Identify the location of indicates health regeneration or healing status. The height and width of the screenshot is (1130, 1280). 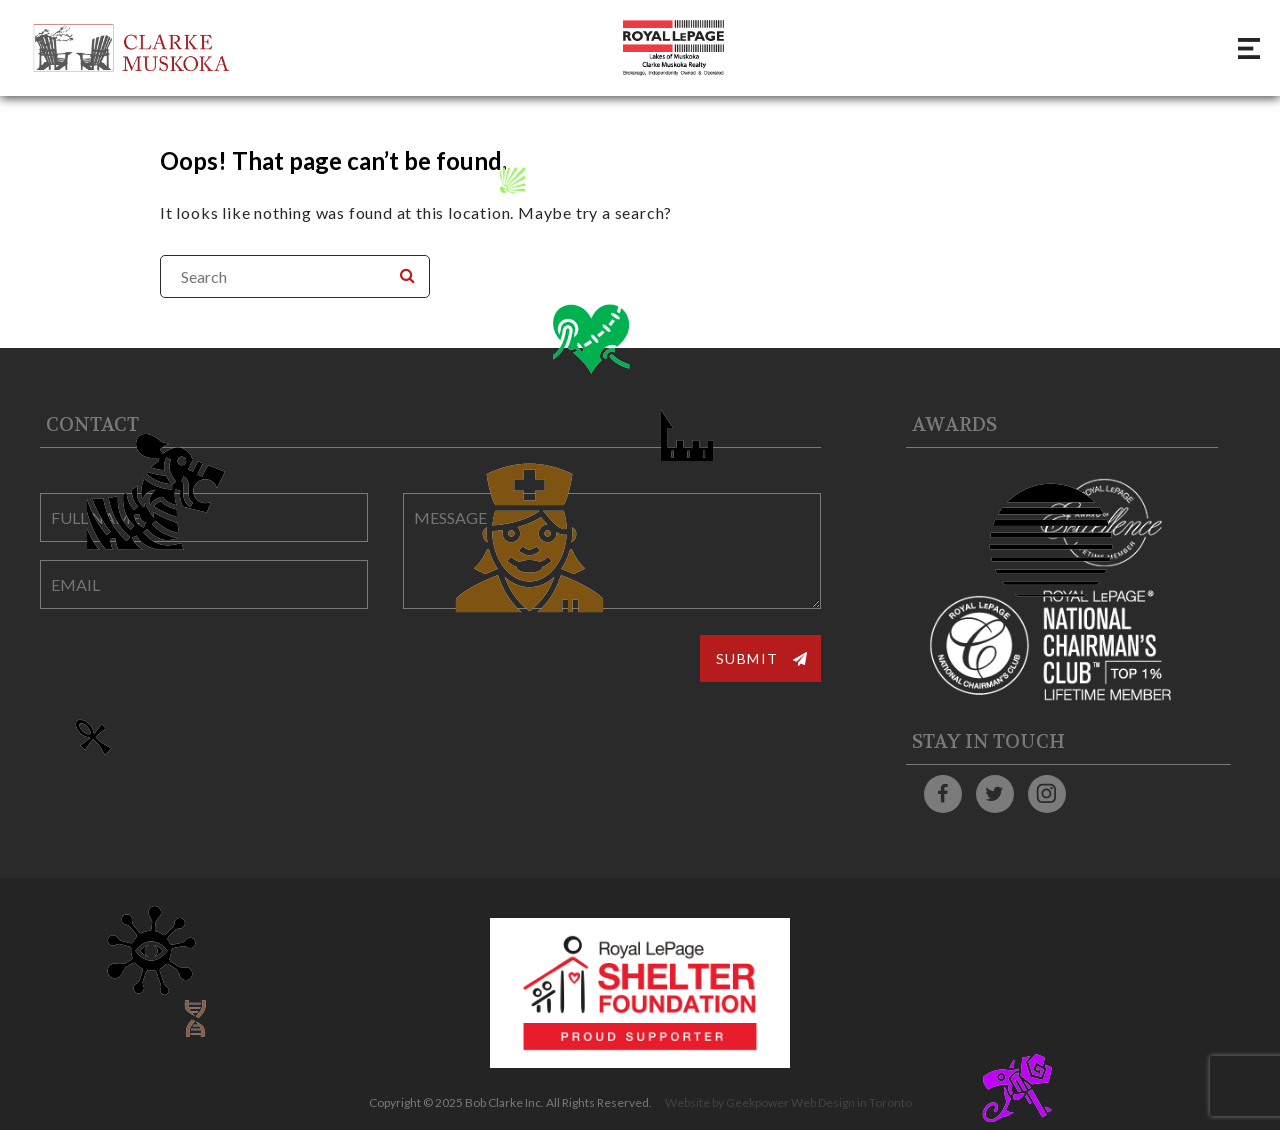
(591, 340).